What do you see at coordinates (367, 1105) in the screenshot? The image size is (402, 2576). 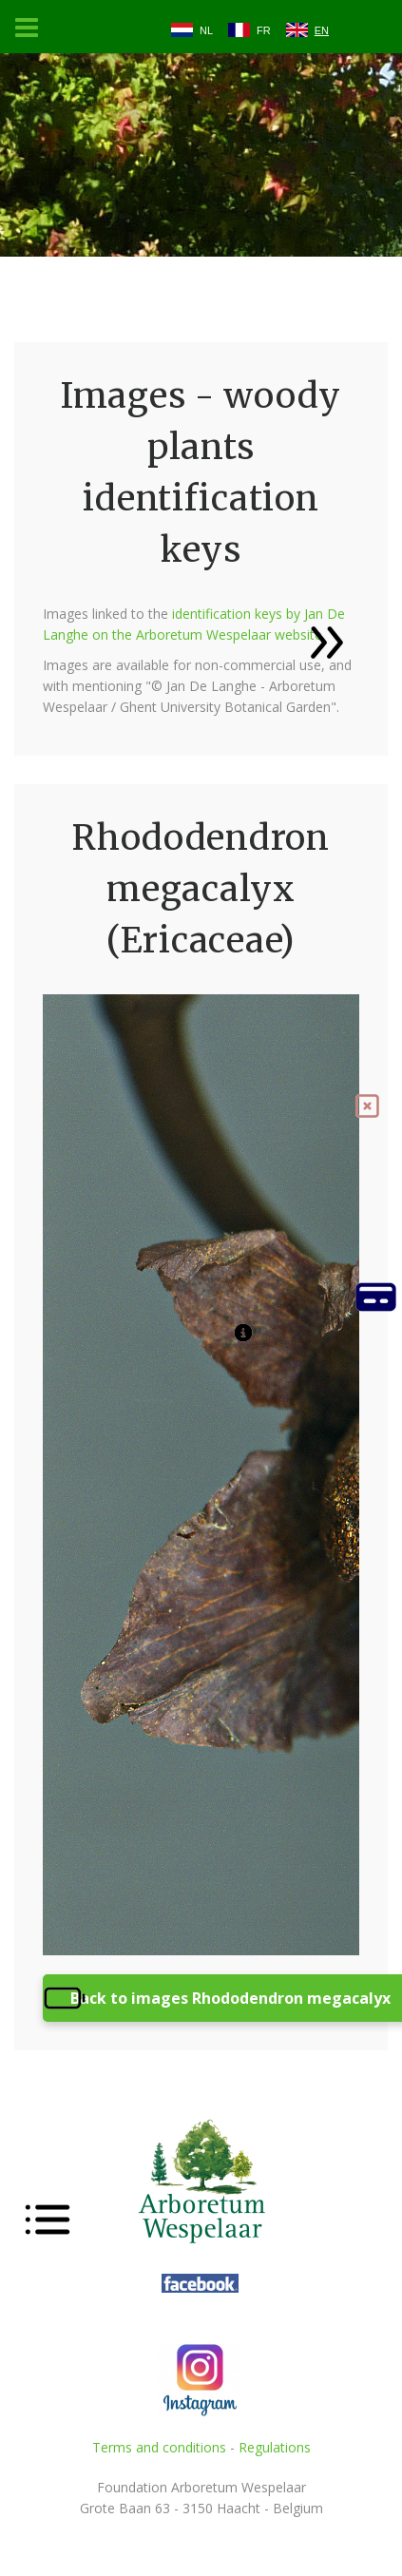 I see `close or dismiss a dialog box` at bounding box center [367, 1105].